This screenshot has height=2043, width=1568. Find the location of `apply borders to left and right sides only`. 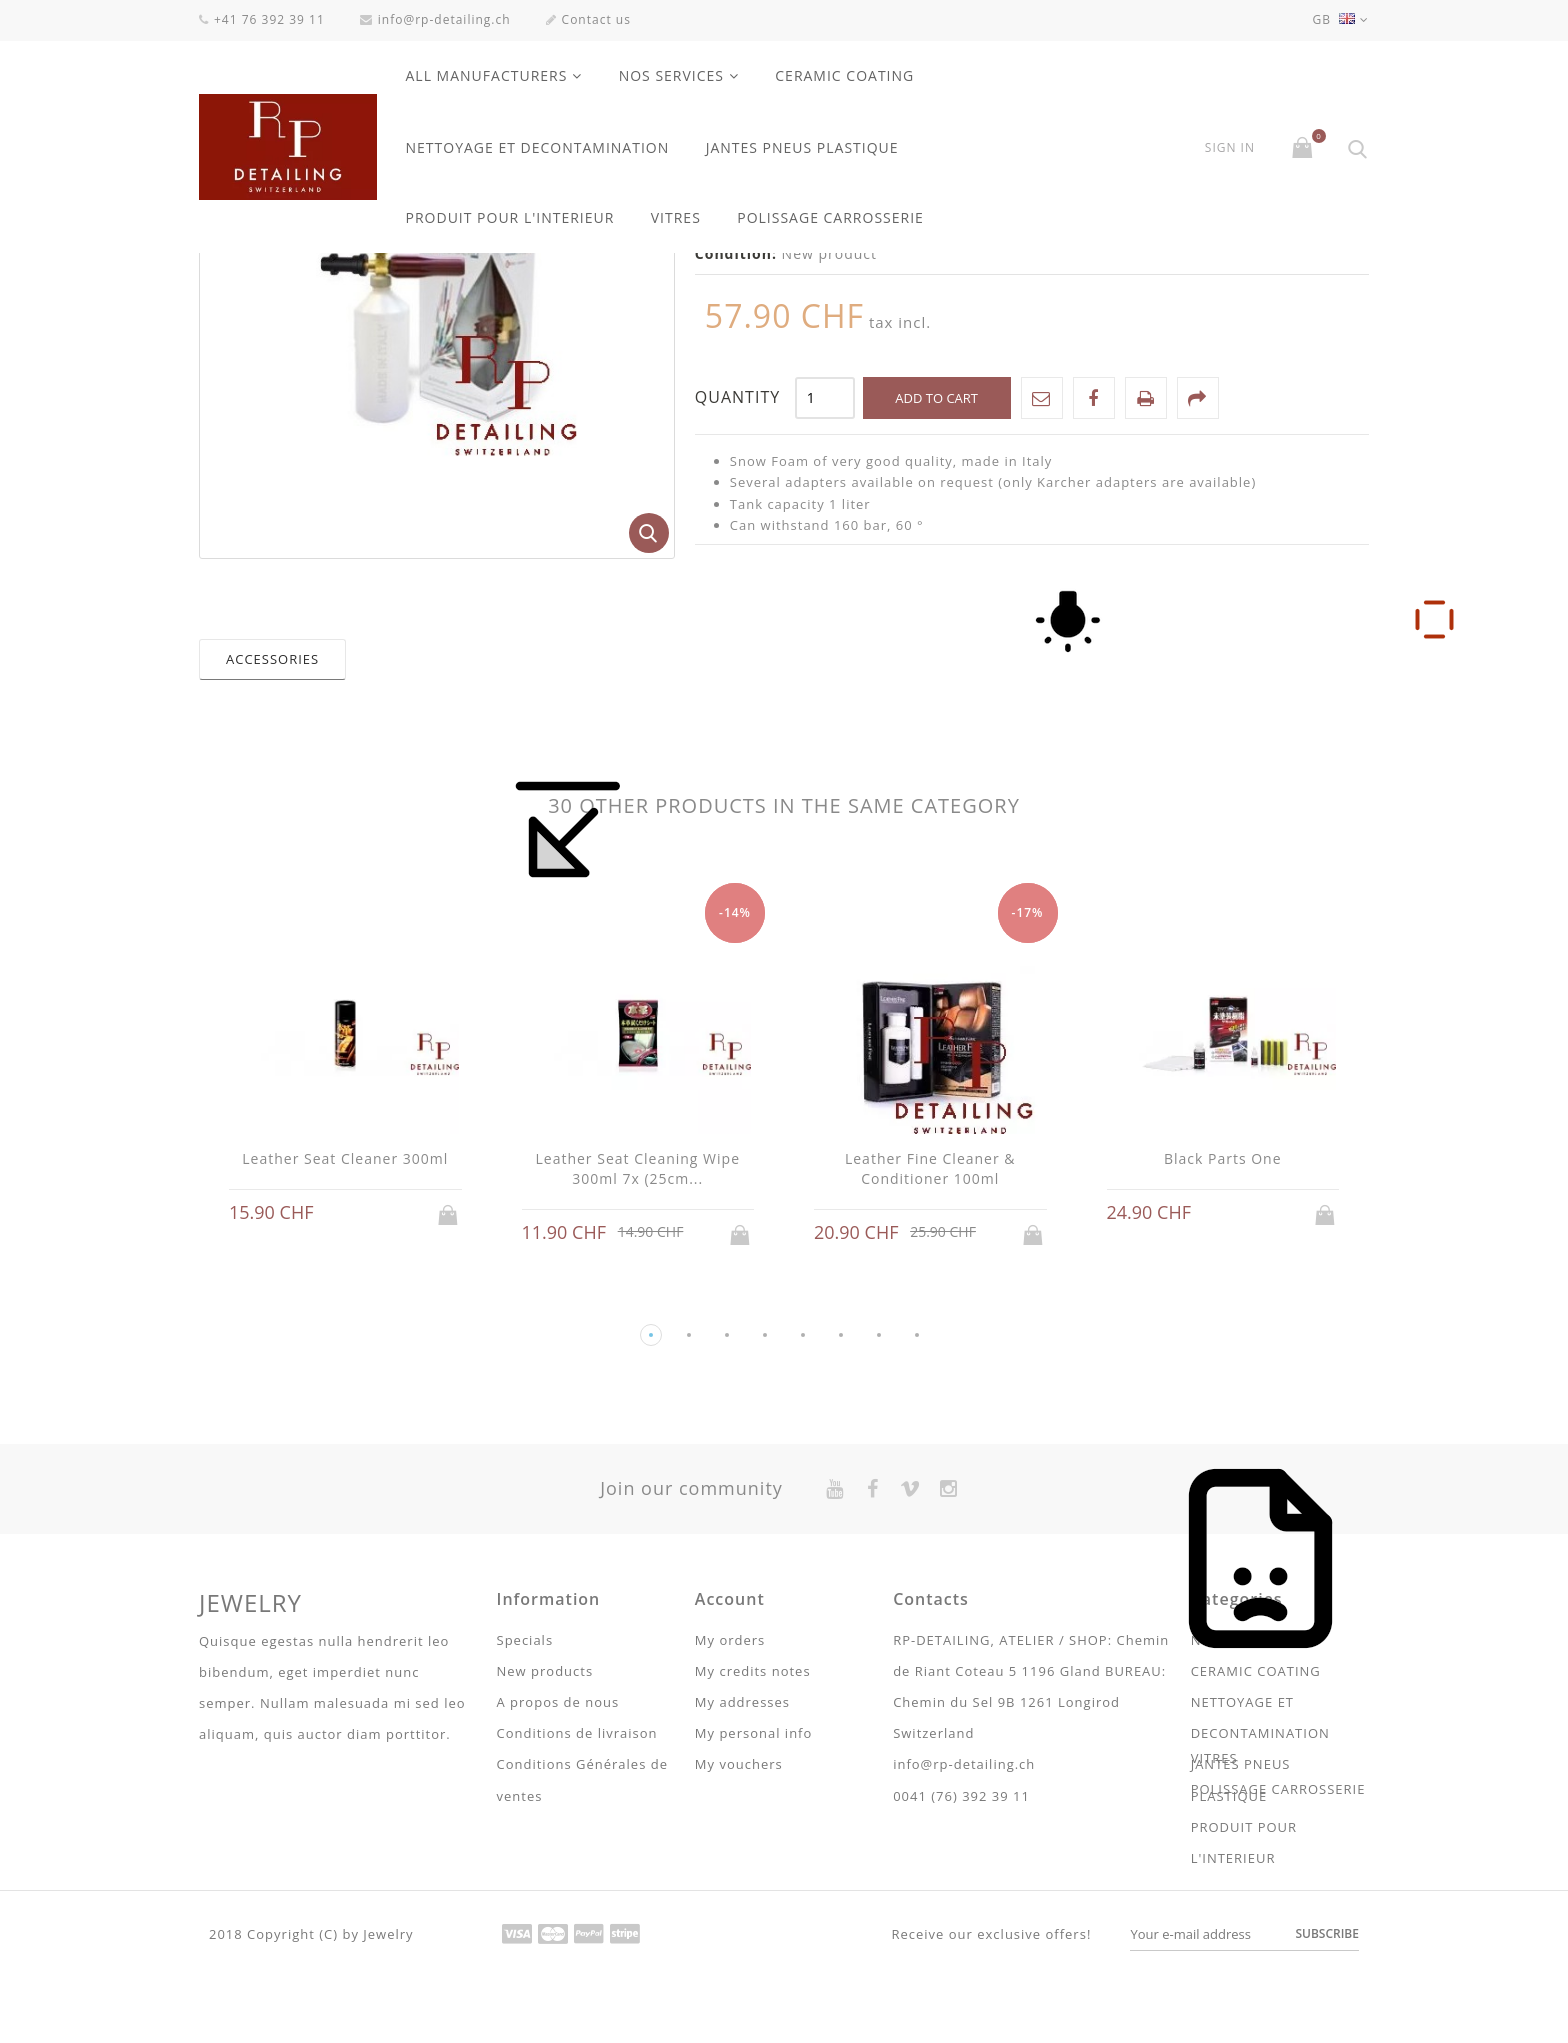

apply borders to left and right sides only is located at coordinates (1434, 619).